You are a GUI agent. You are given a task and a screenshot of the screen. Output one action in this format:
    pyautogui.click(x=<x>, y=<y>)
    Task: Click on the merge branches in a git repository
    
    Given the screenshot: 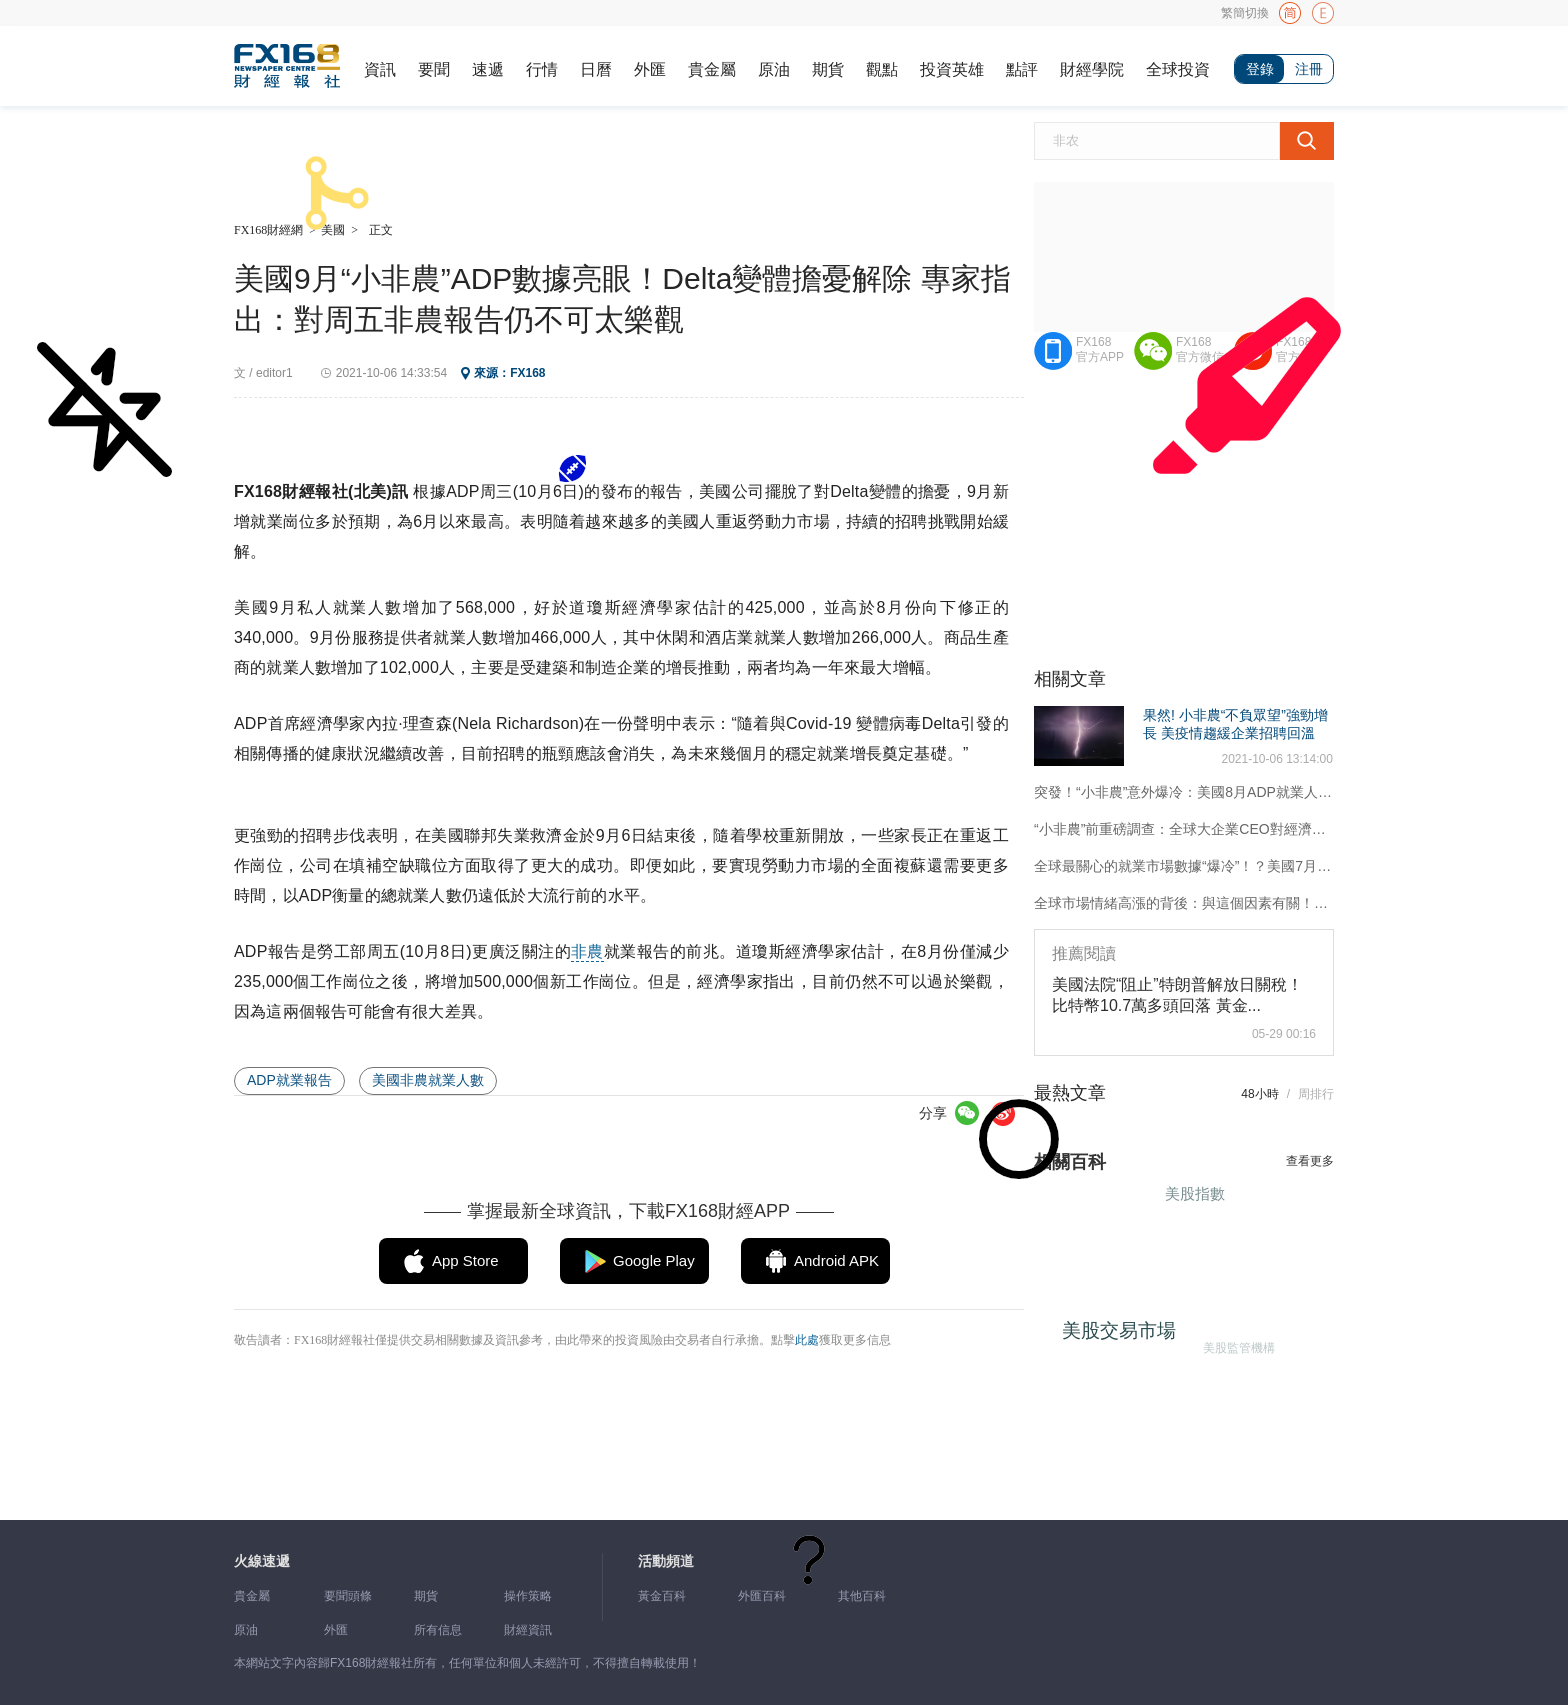 What is the action you would take?
    pyautogui.click(x=337, y=193)
    